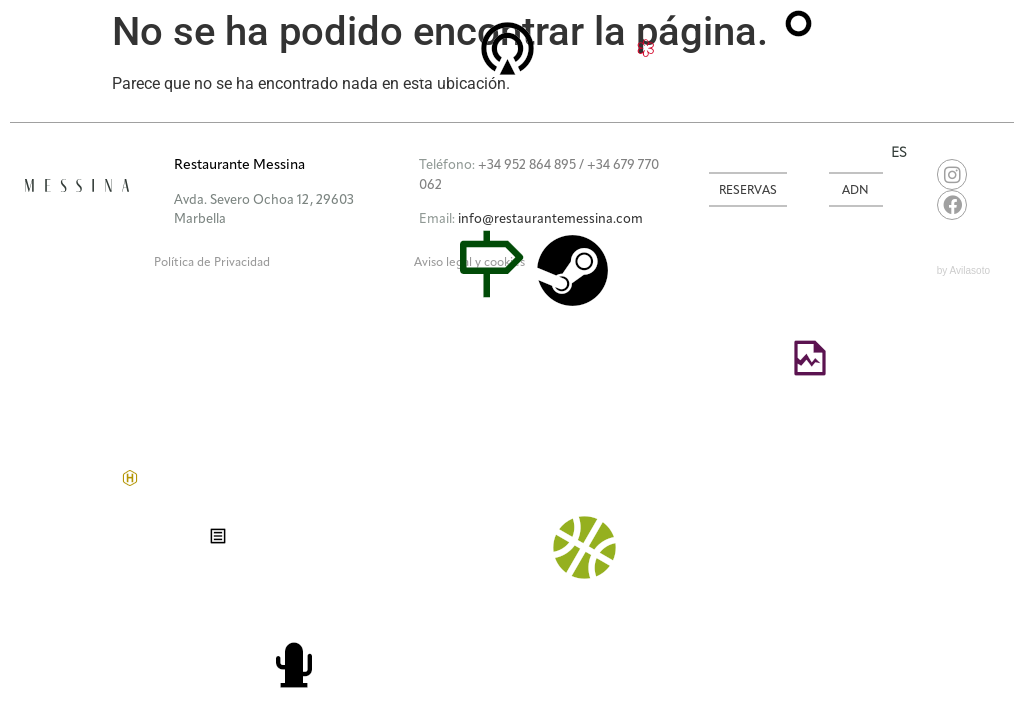  I want to click on access sports scores and updates, so click(584, 547).